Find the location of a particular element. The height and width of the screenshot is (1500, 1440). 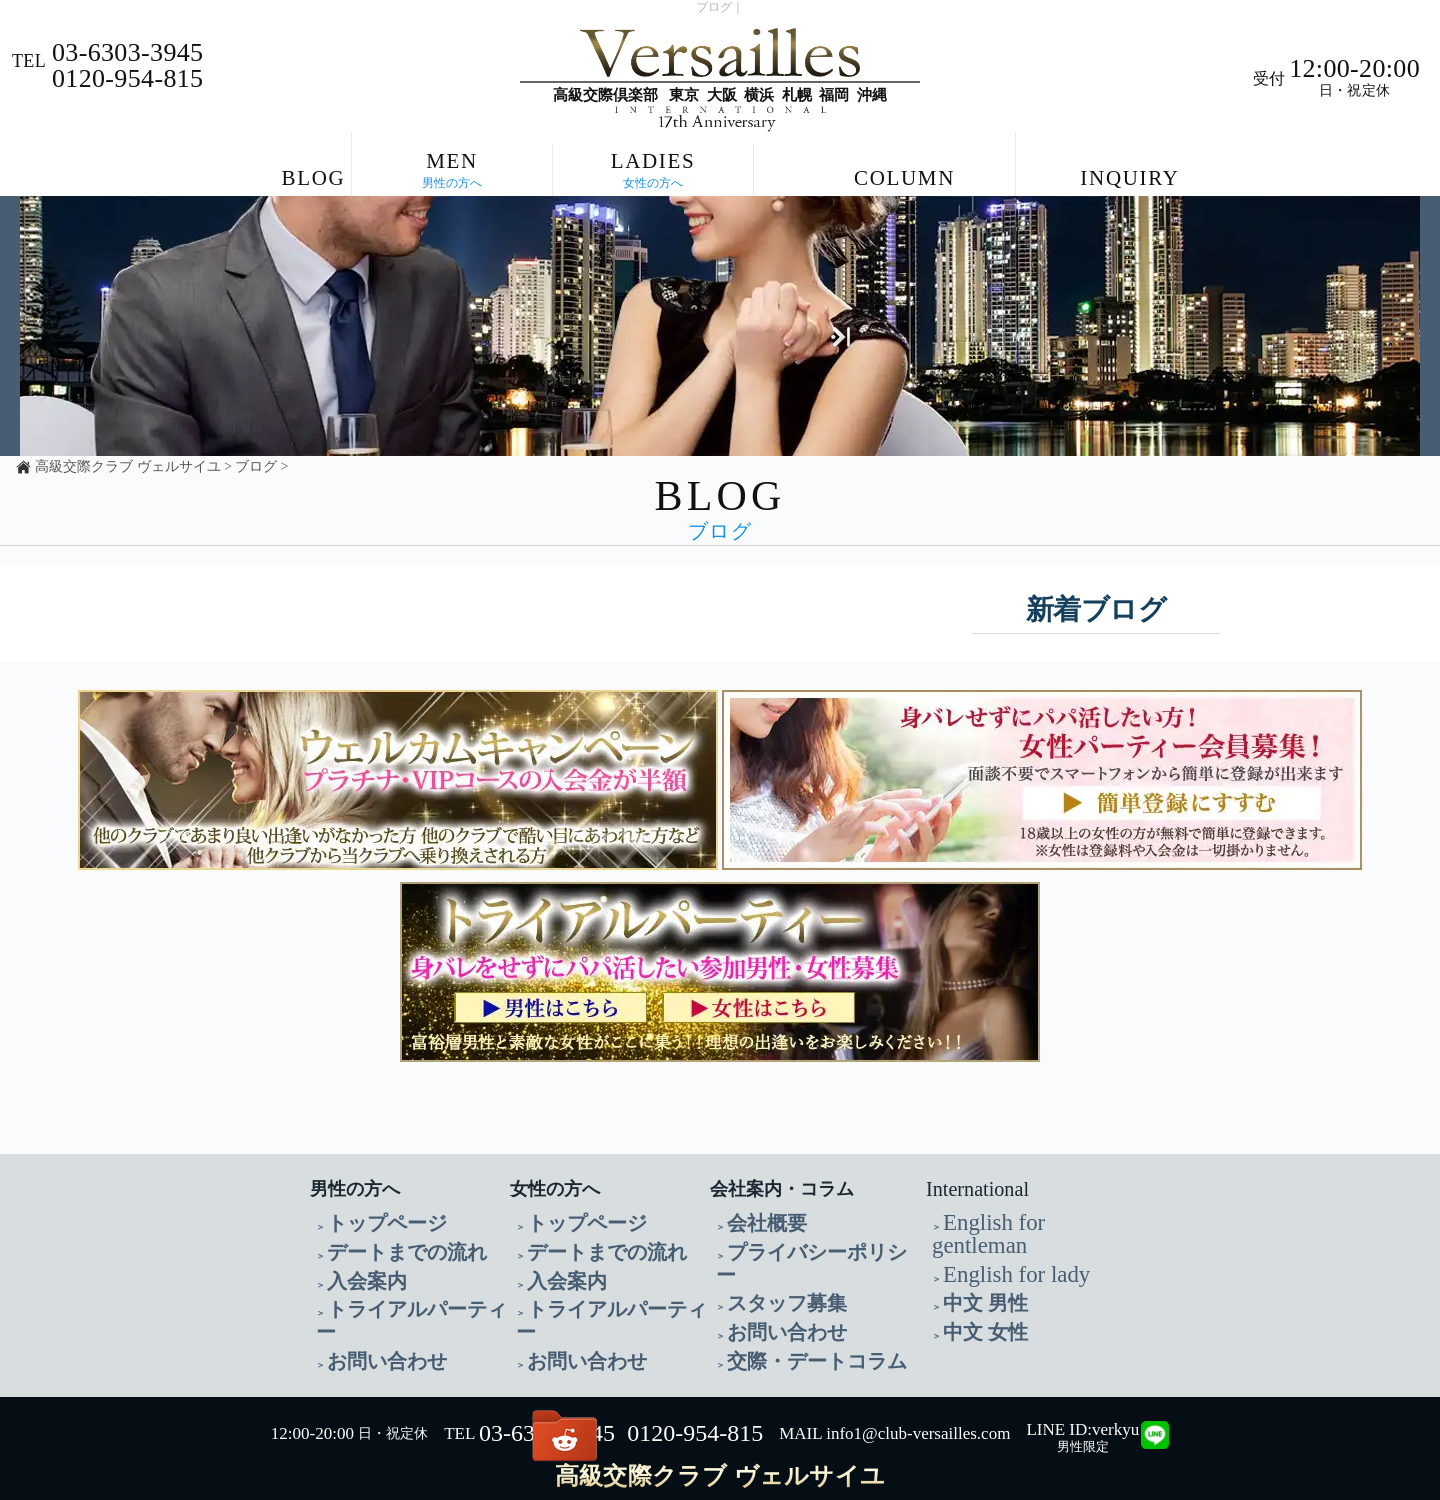

folder containing saved reddit content is located at coordinates (564, 1437).